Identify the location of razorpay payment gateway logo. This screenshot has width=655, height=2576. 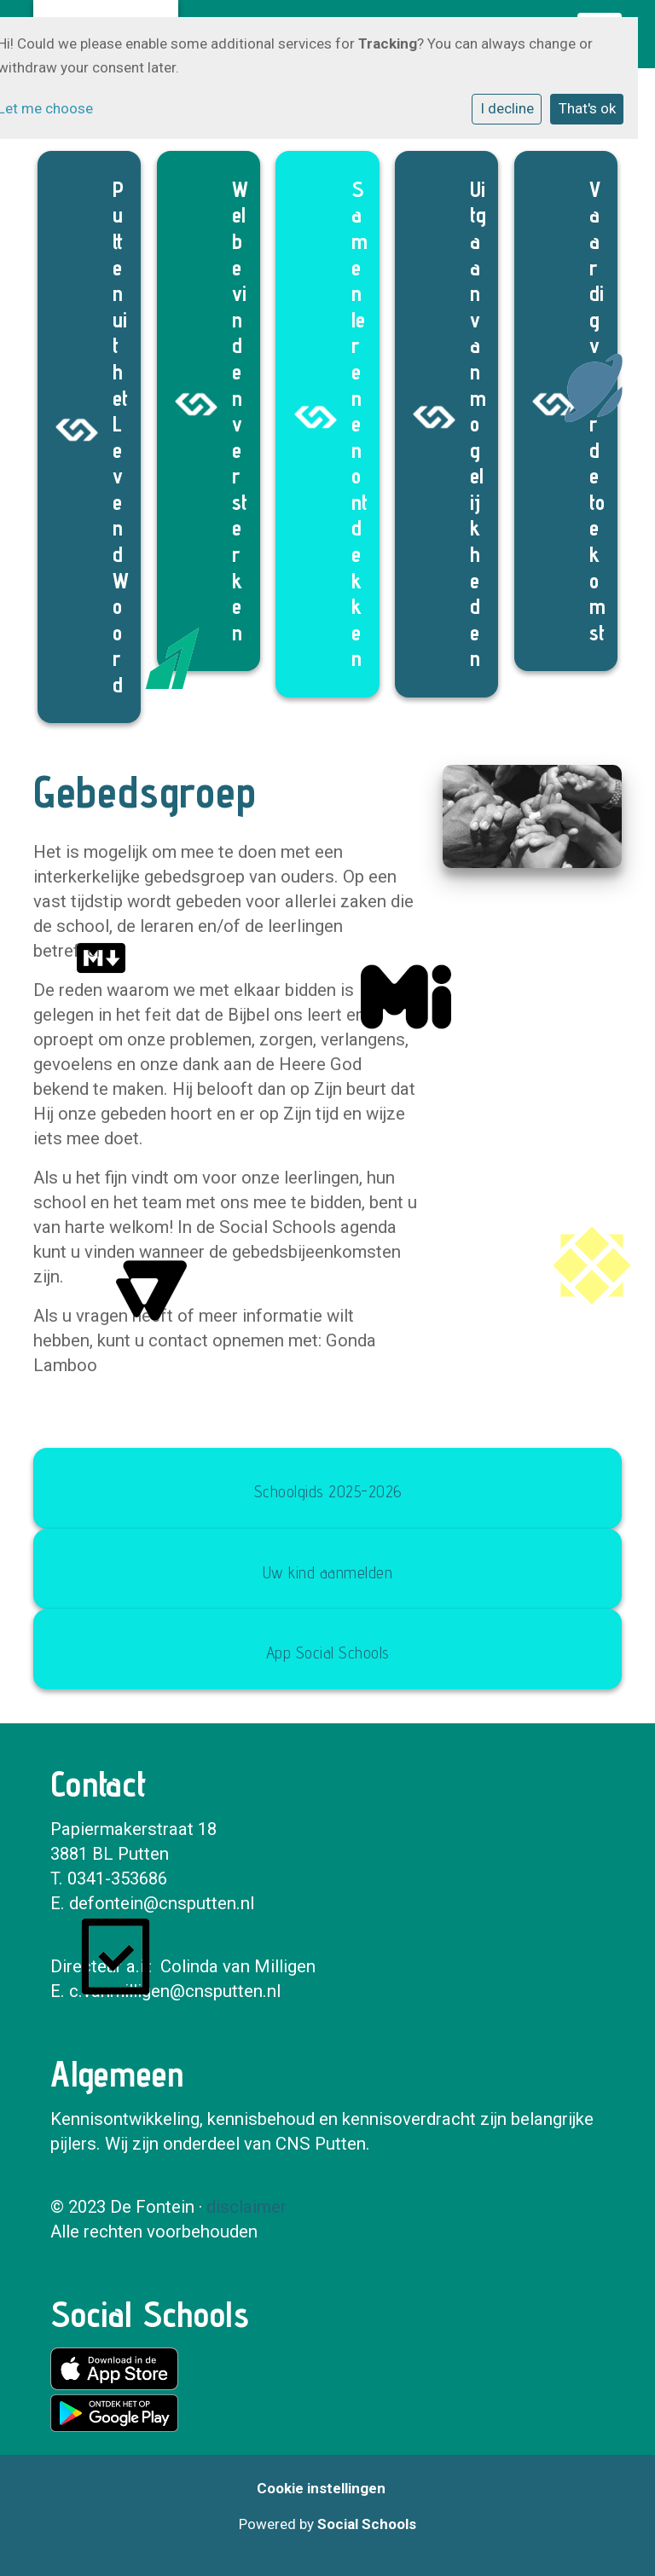
(172, 658).